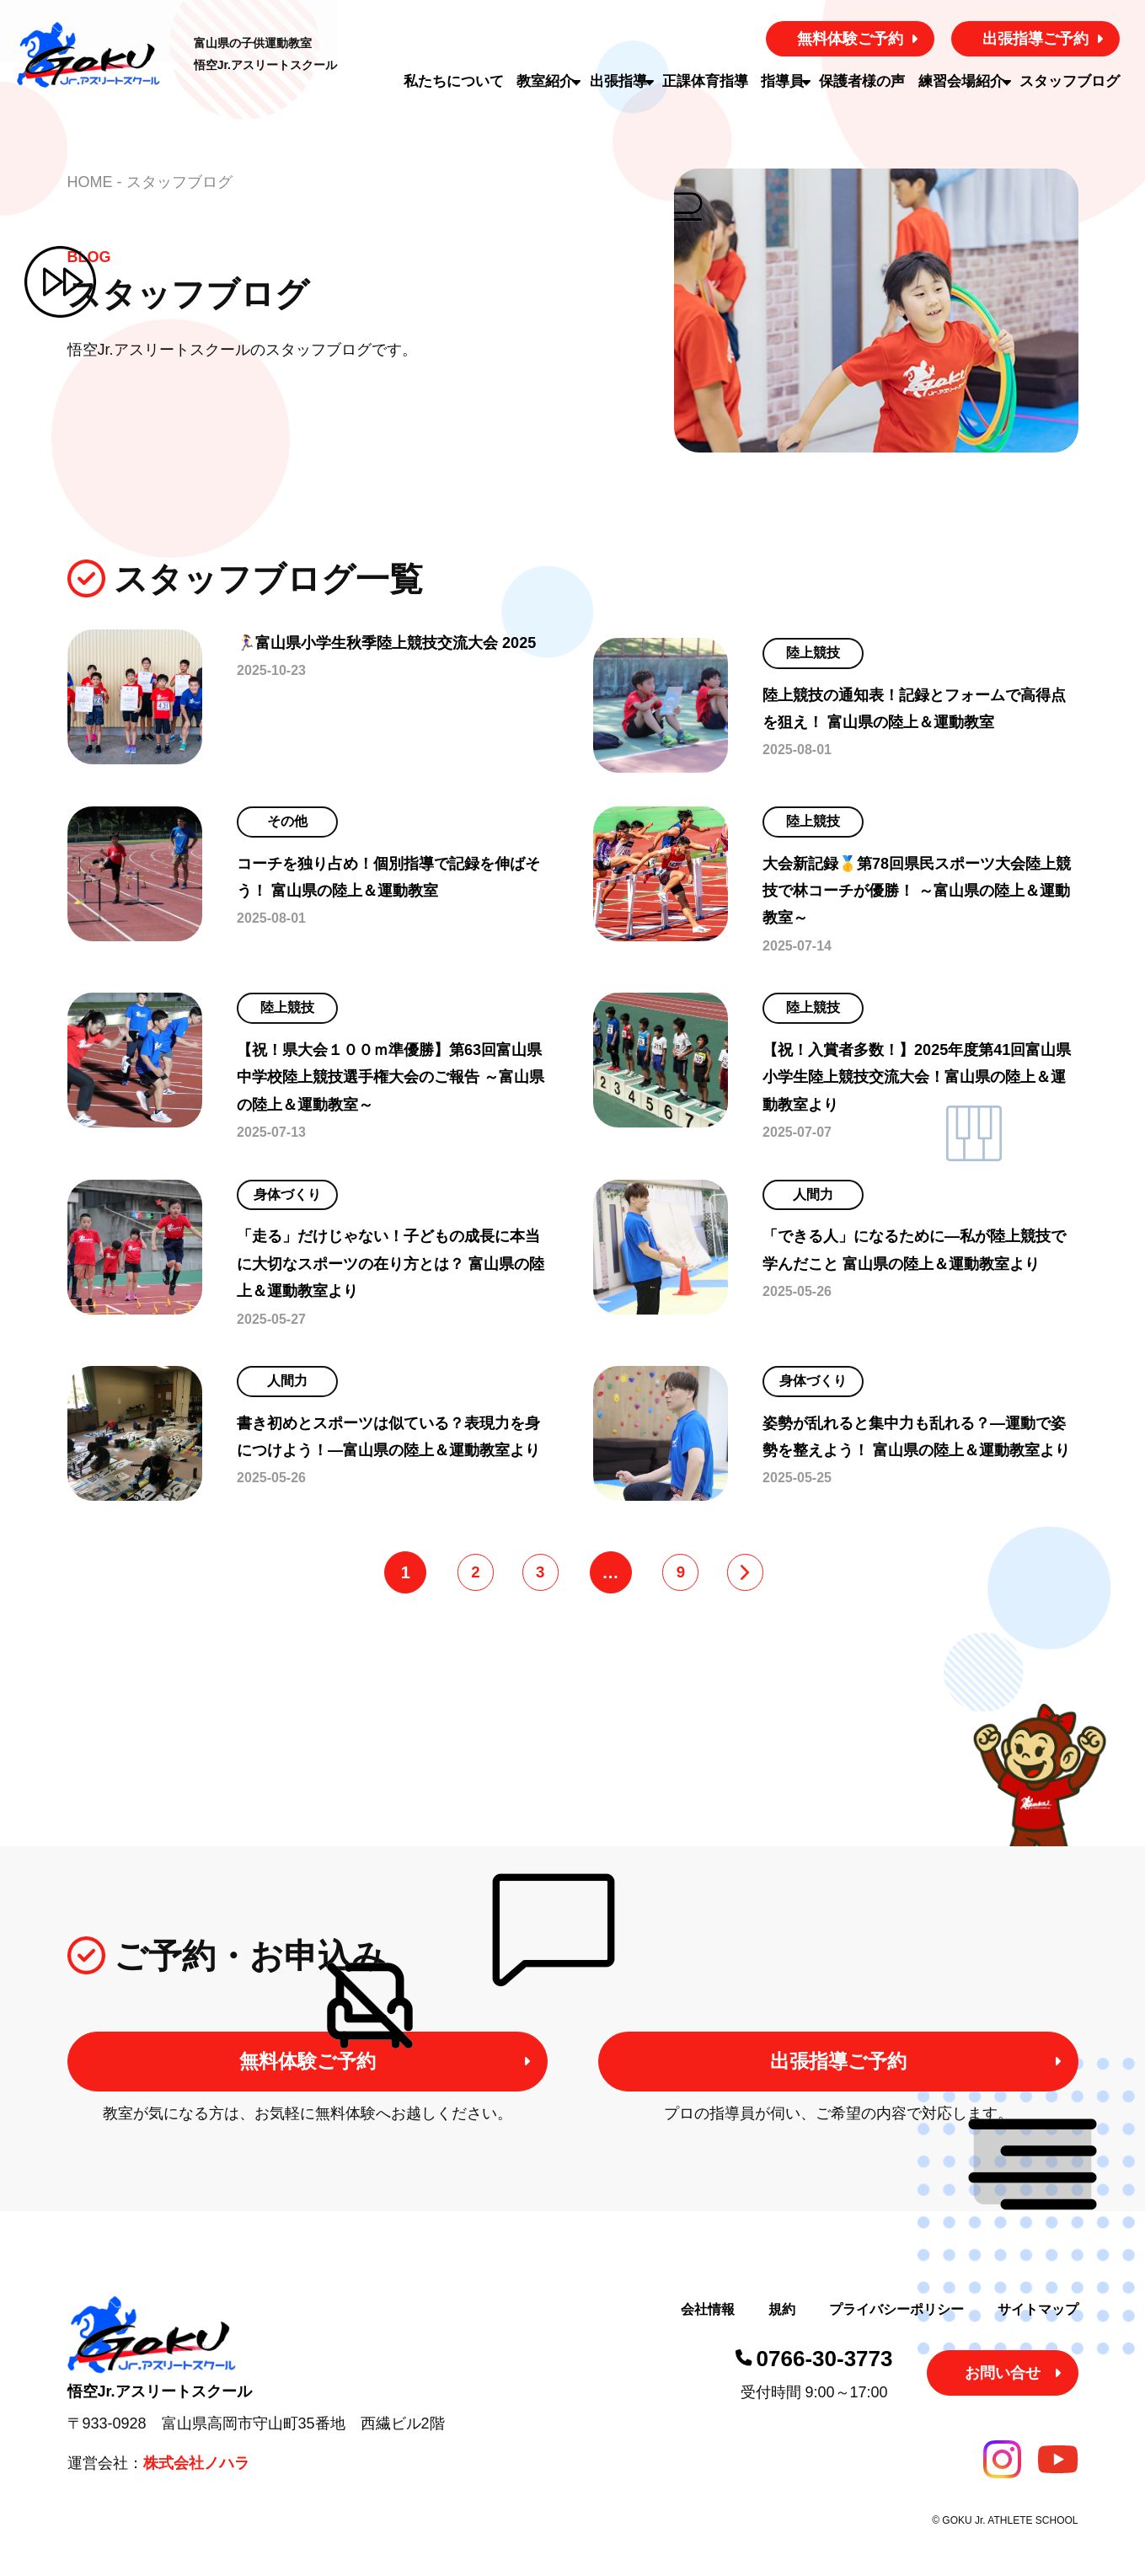 The image size is (1145, 2576). I want to click on align text to the right, so click(1032, 2166).